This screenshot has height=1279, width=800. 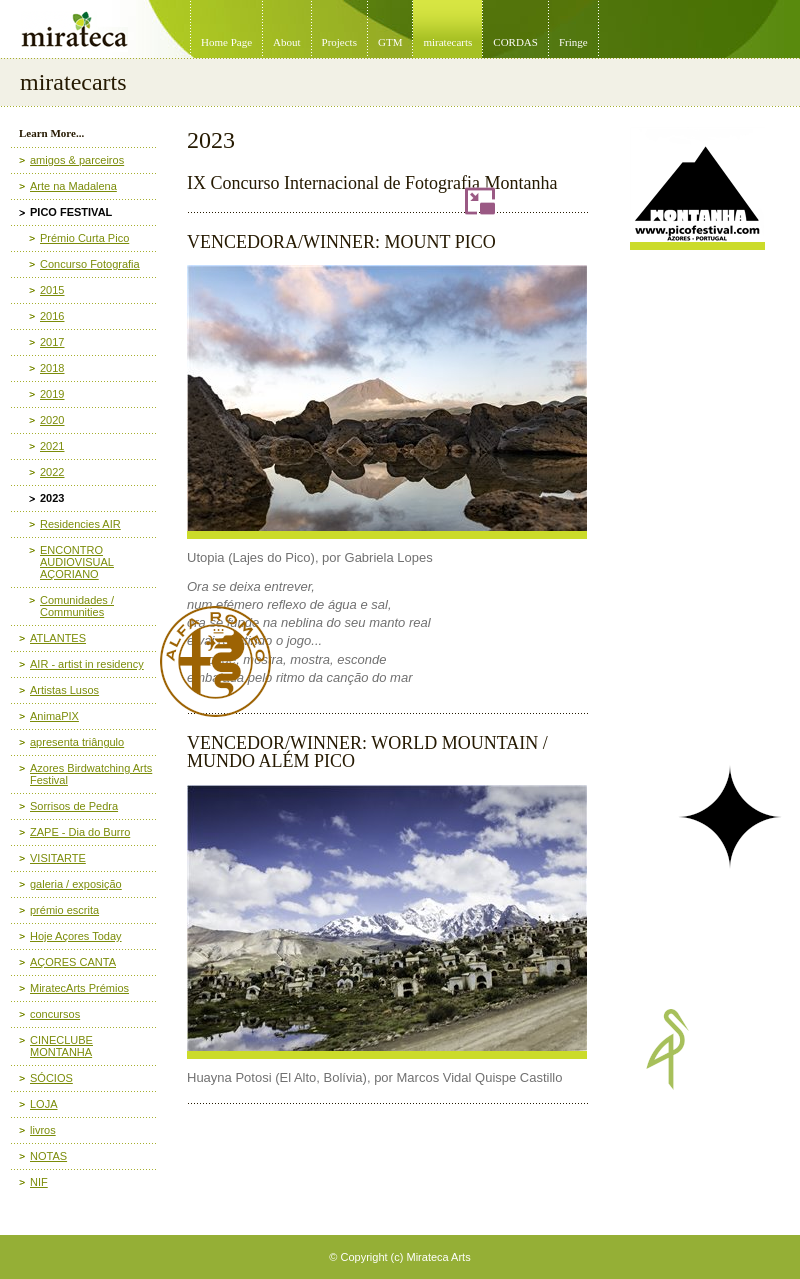 What do you see at coordinates (730, 817) in the screenshot?
I see `open Google Gemini AI assistant` at bounding box center [730, 817].